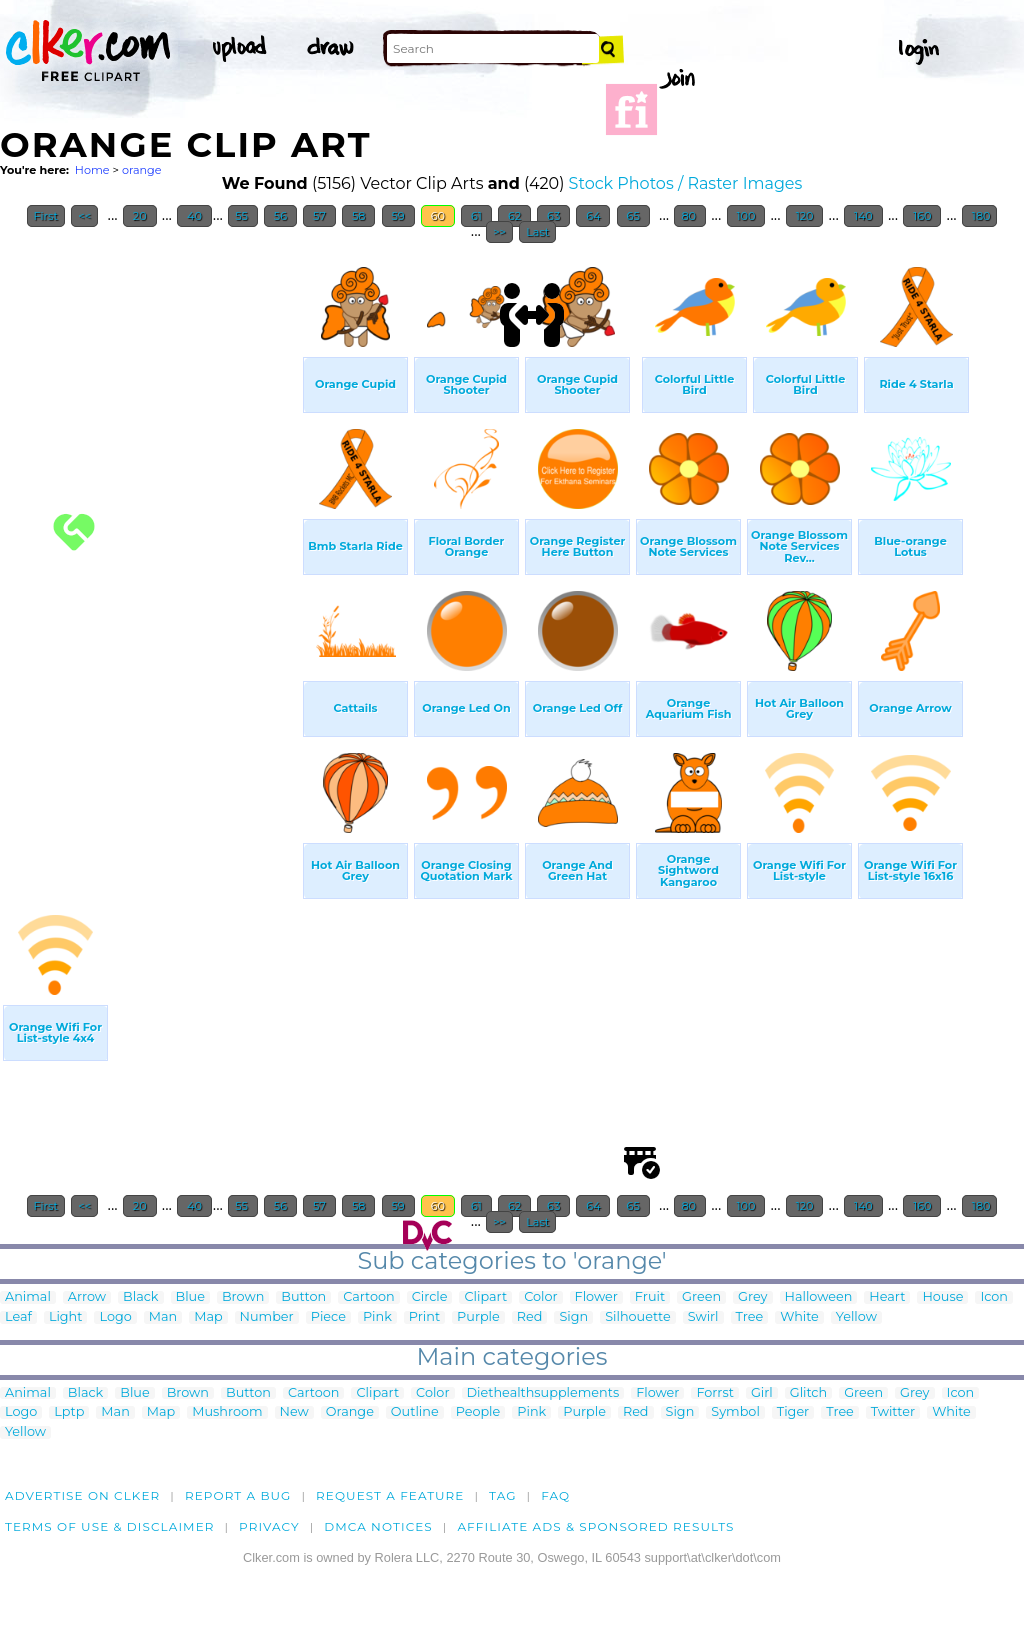 The height and width of the screenshot is (1632, 1024). What do you see at coordinates (631, 109) in the screenshot?
I see `fonticons brand logo` at bounding box center [631, 109].